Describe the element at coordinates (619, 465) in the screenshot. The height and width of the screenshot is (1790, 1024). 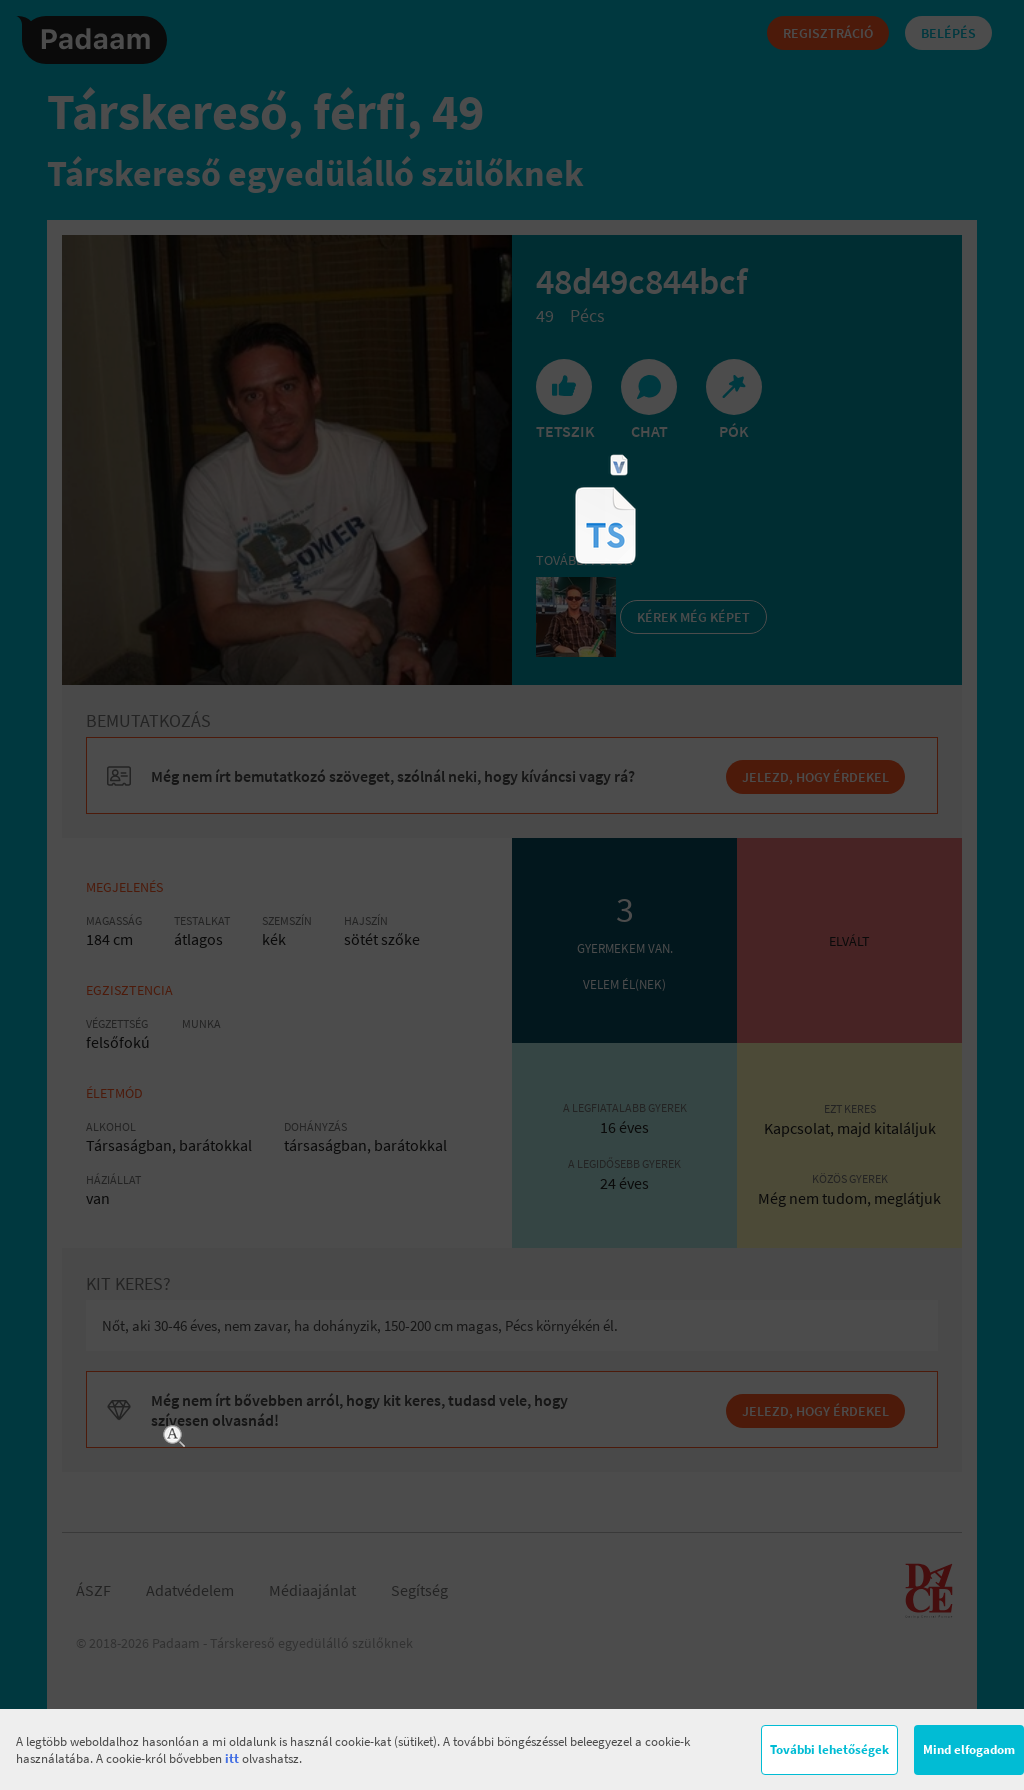
I see `a v programming language source file` at that location.